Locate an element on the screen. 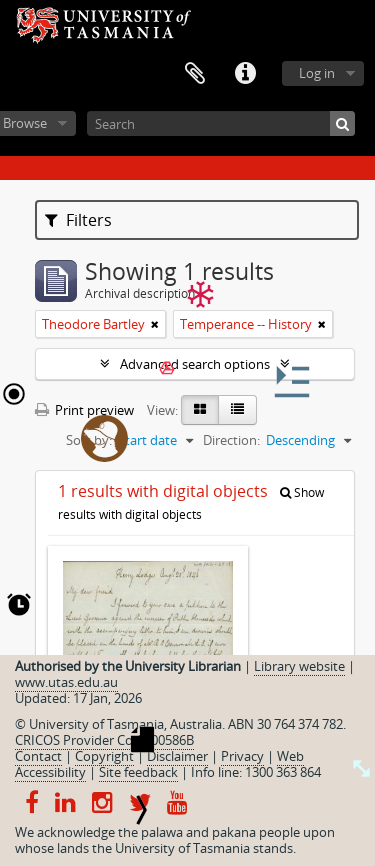 The height and width of the screenshot is (866, 375). navigate to the next item or page is located at coordinates (141, 810).